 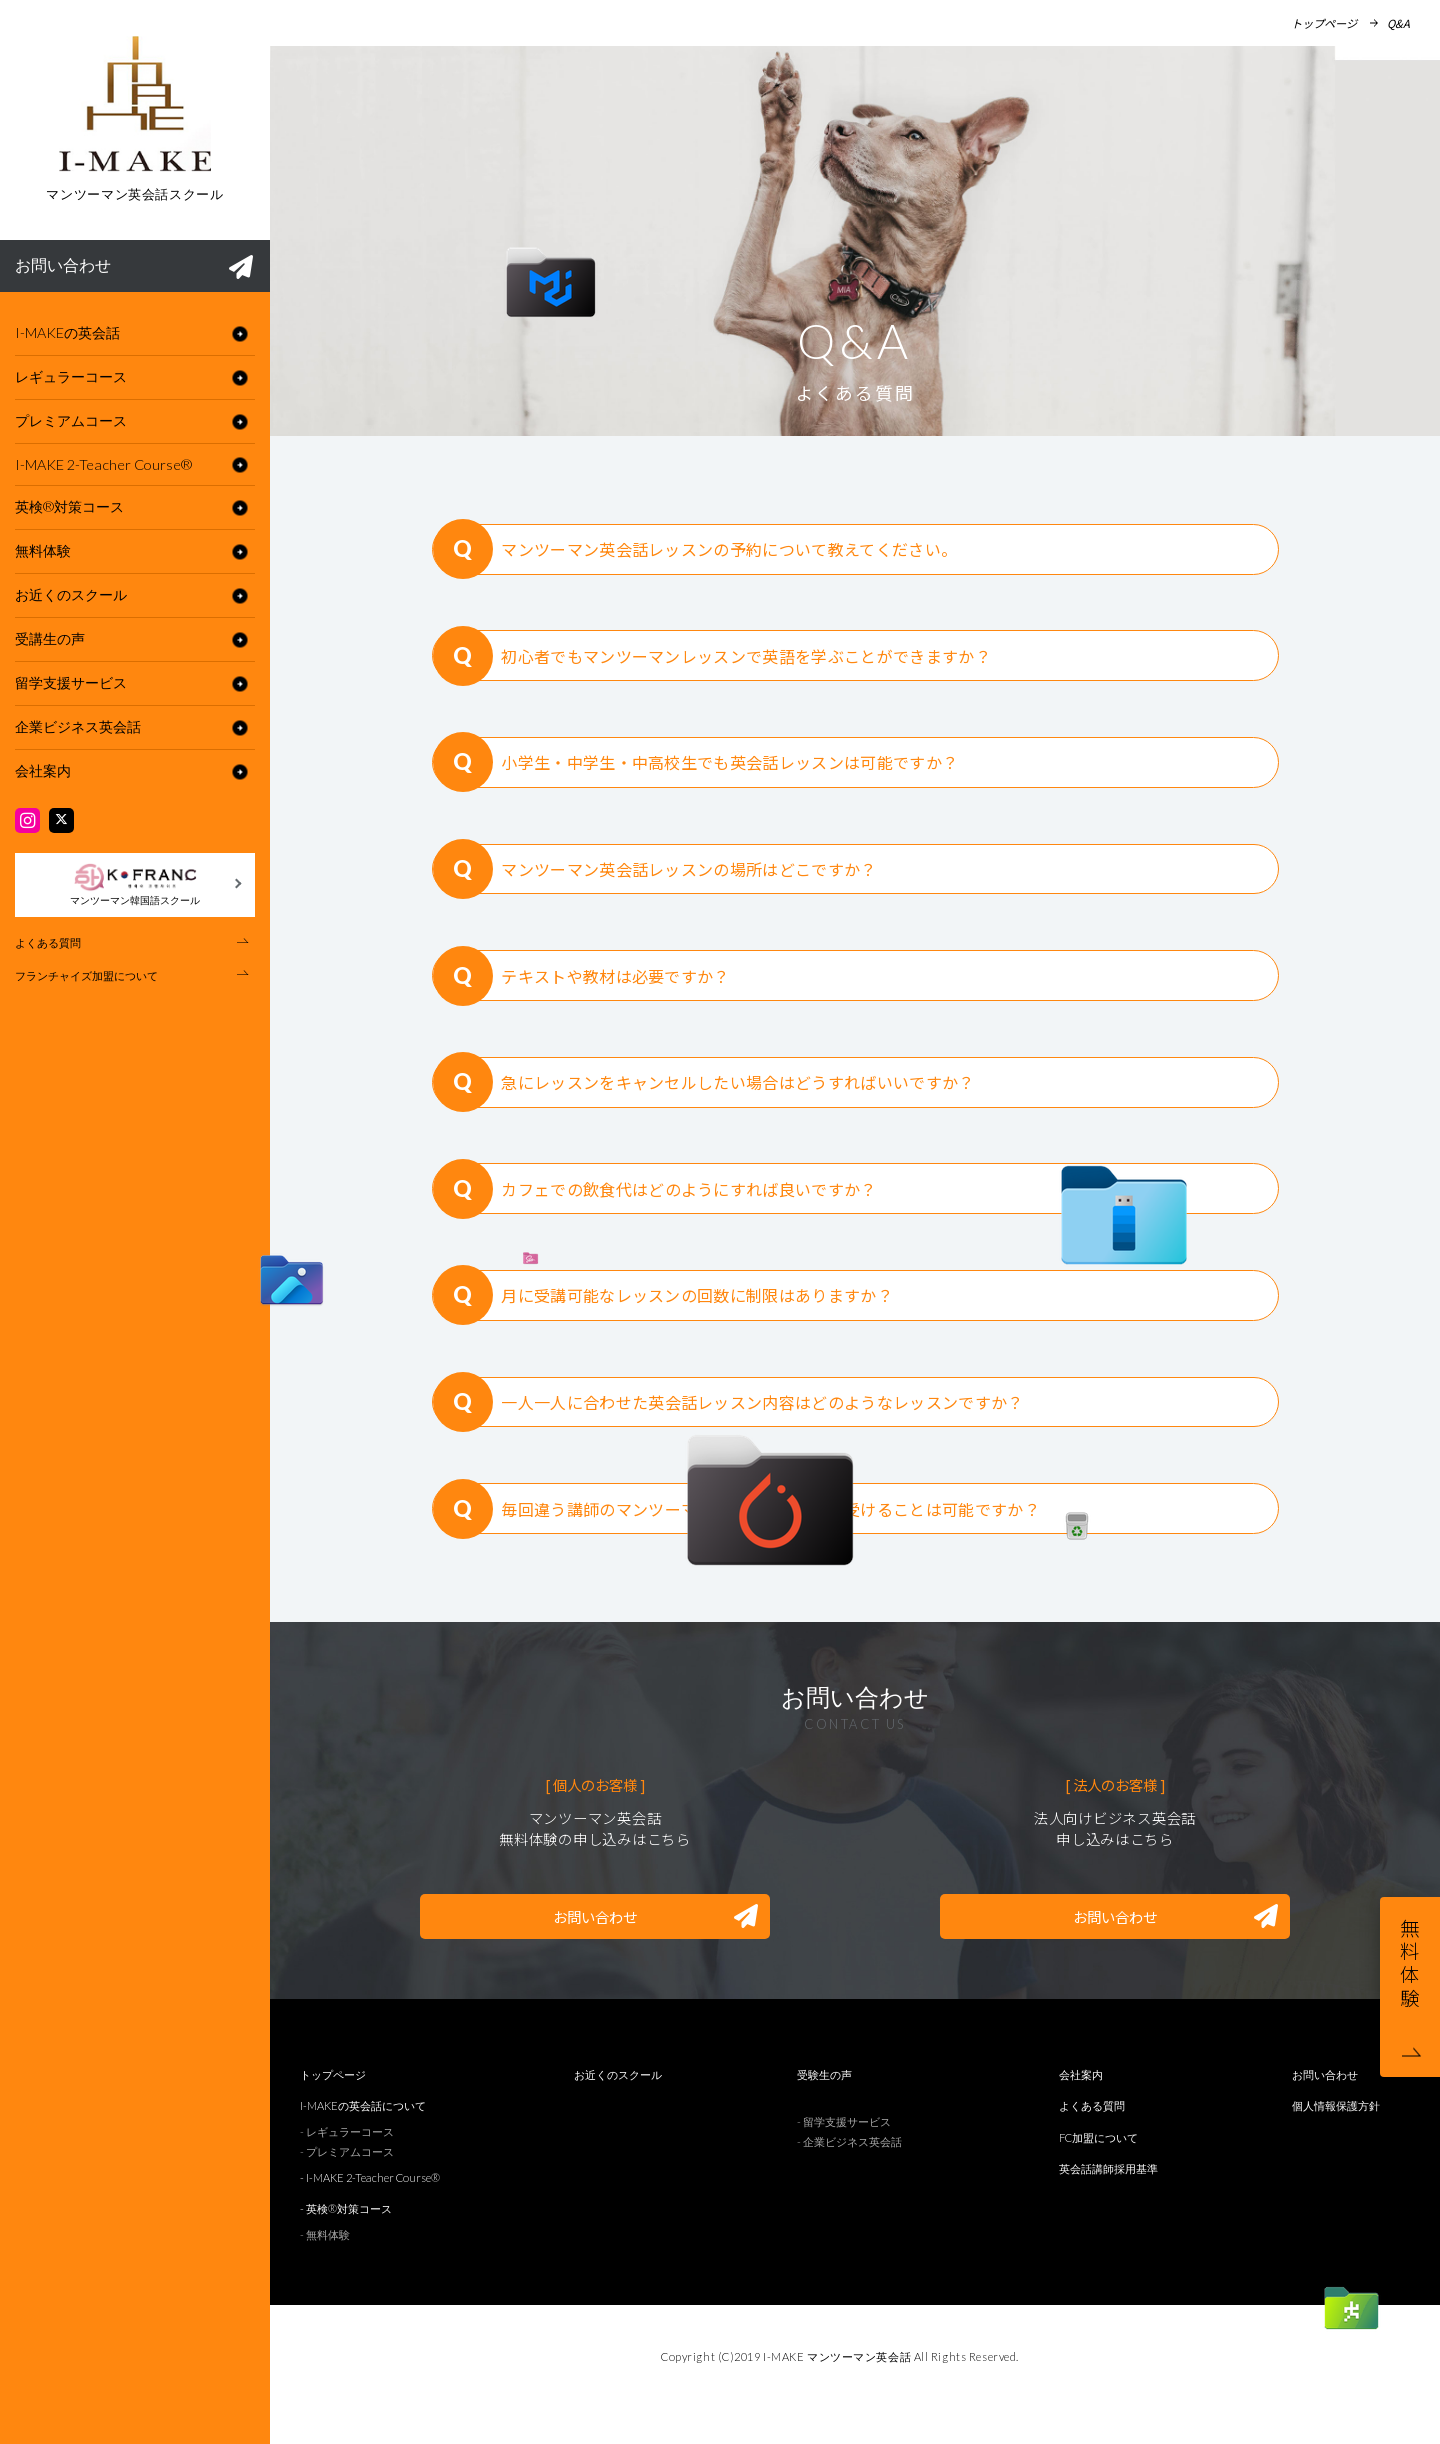 I want to click on open folder containing USB drive files, so click(x=1123, y=1218).